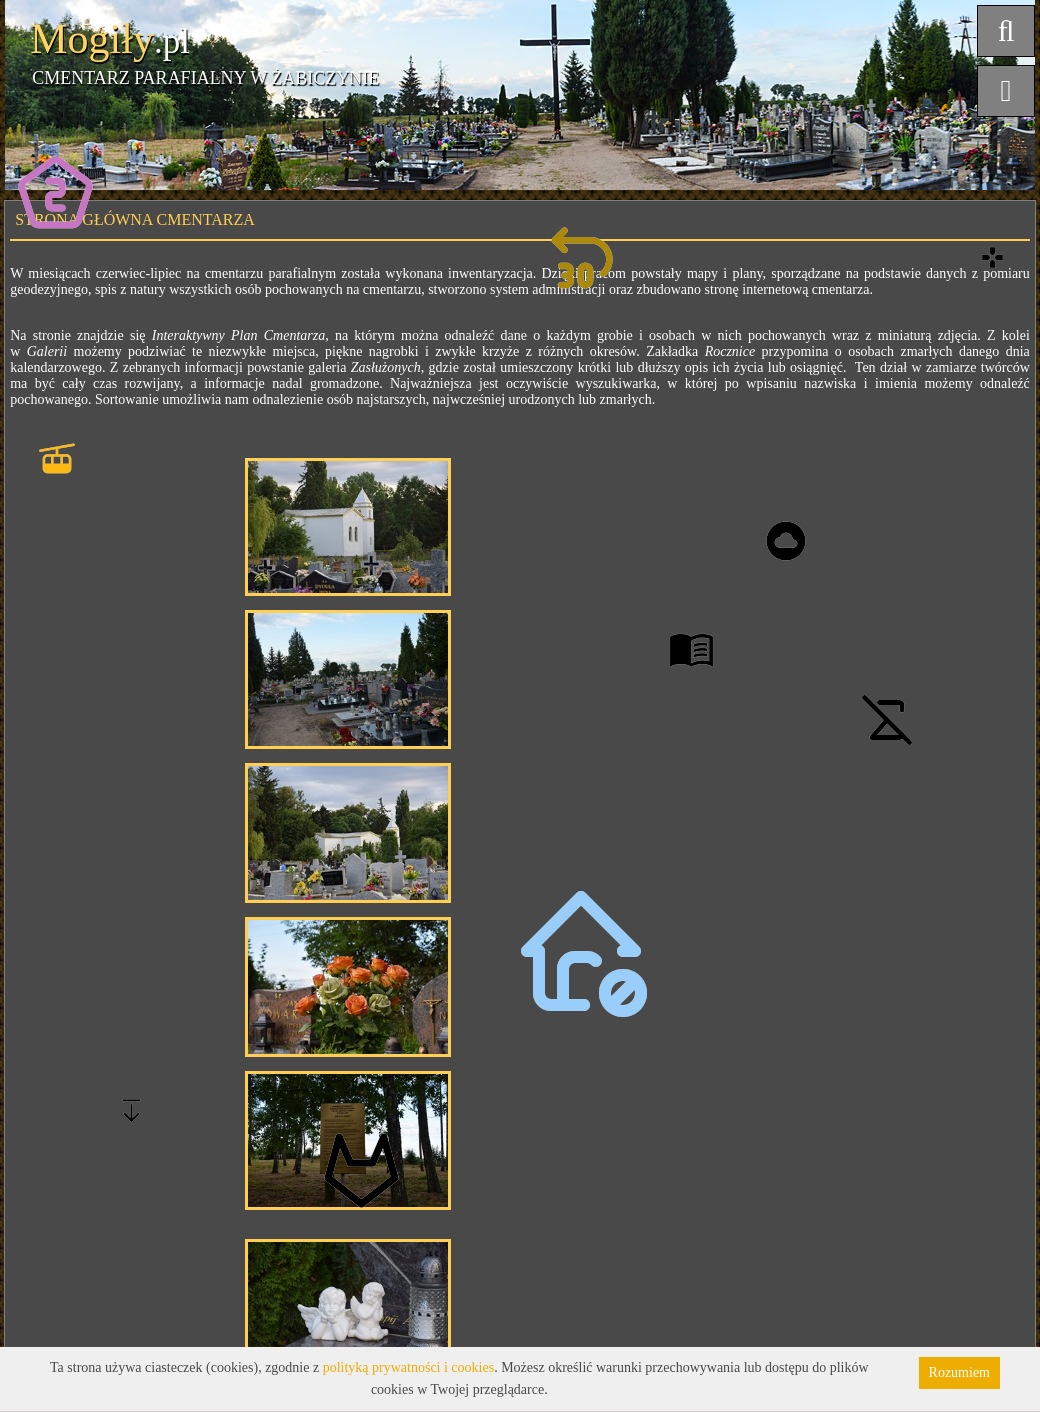 This screenshot has height=1412, width=1040. I want to click on link to GitLab repository, so click(361, 1170).